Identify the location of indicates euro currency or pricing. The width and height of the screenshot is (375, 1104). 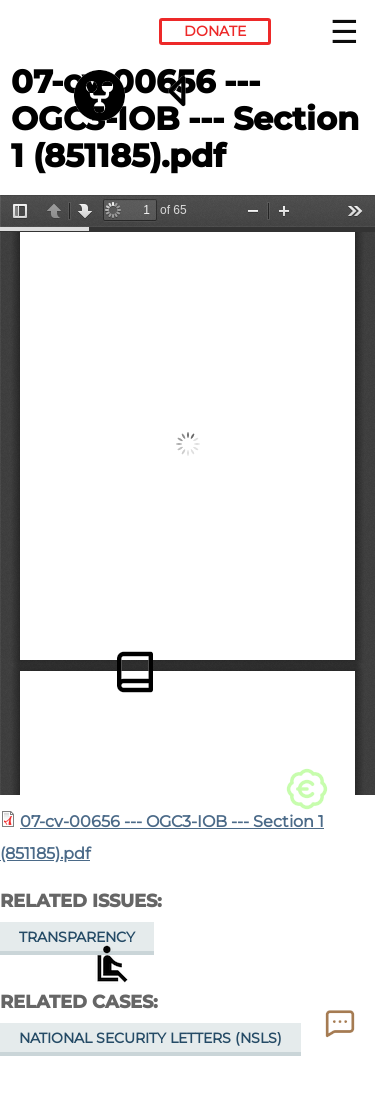
(307, 789).